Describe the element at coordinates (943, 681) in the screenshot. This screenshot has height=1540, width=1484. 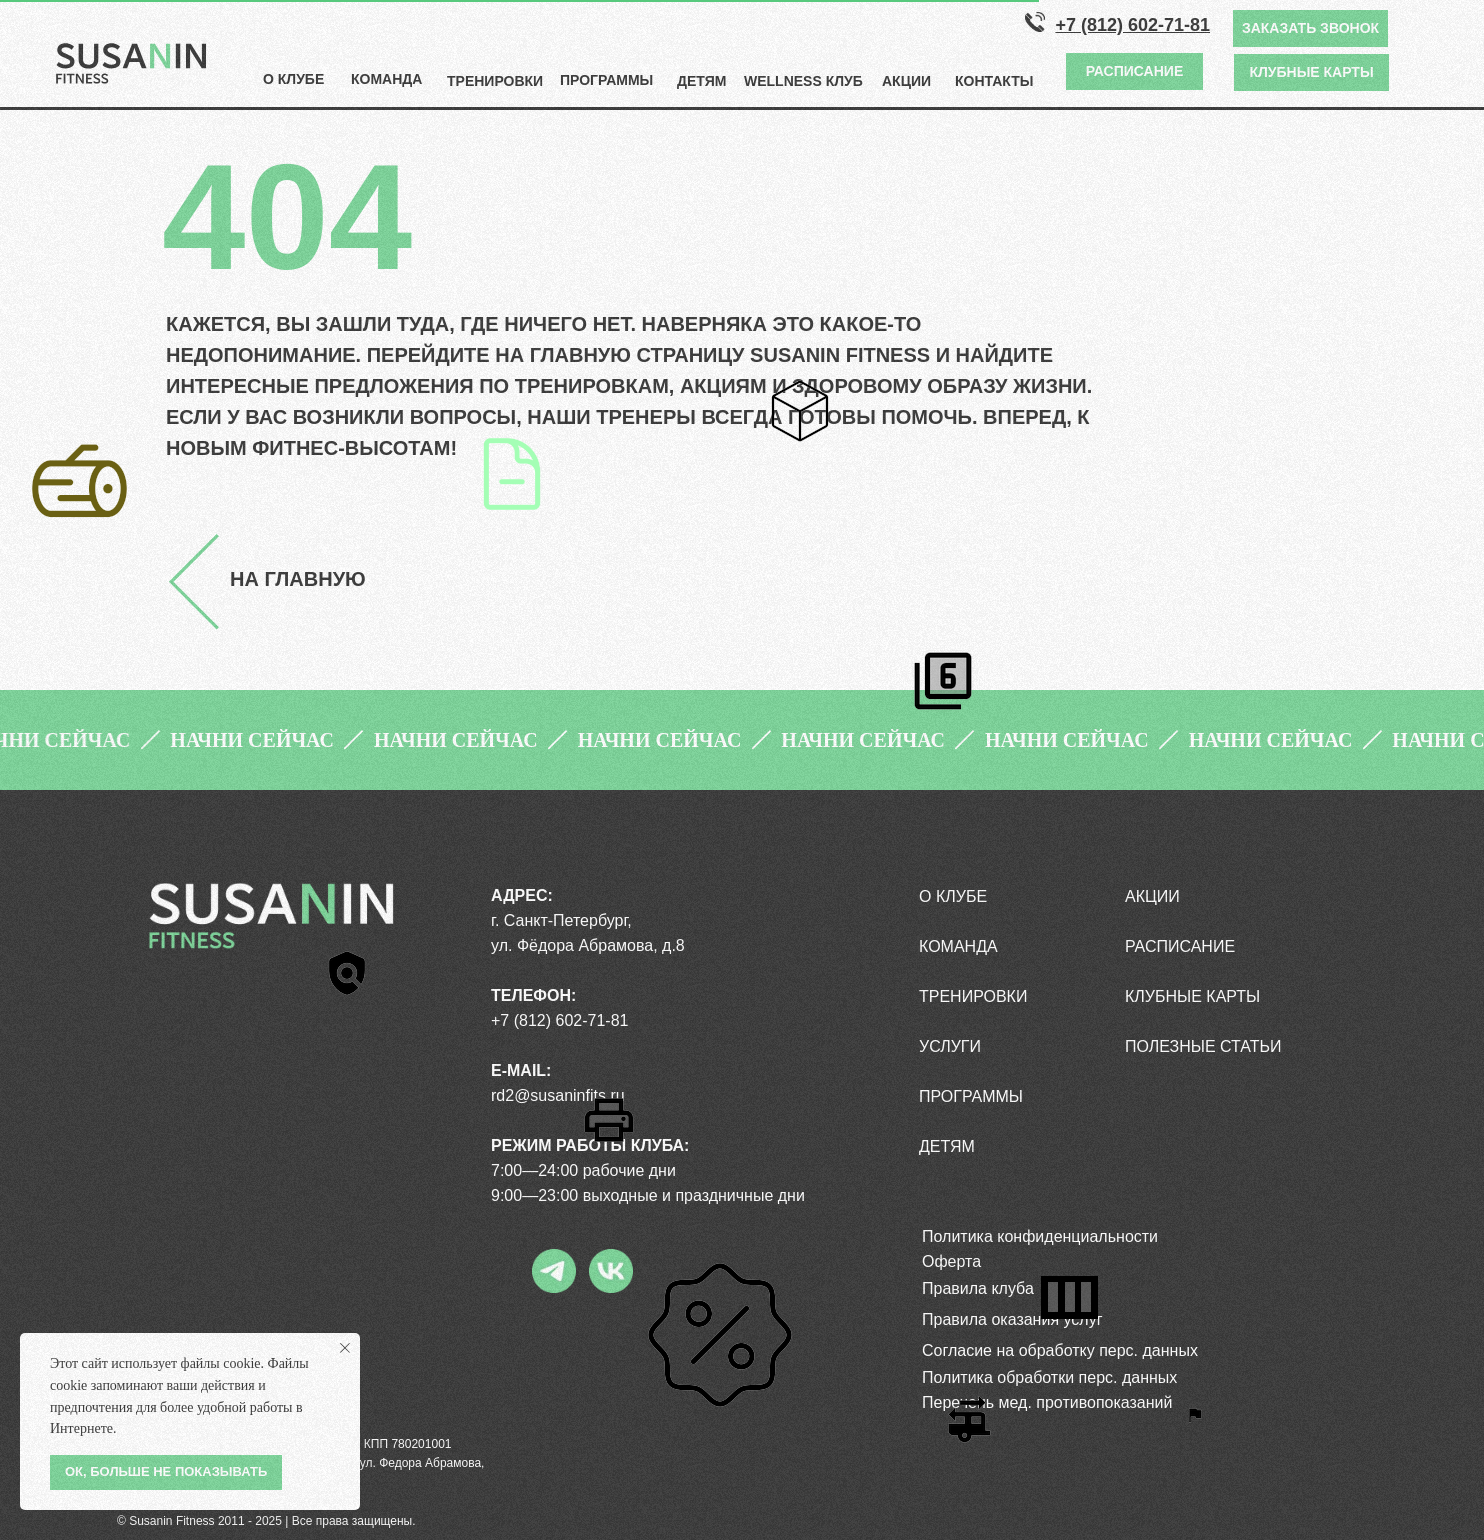
I see `filter option 6 in a series of image filters` at that location.